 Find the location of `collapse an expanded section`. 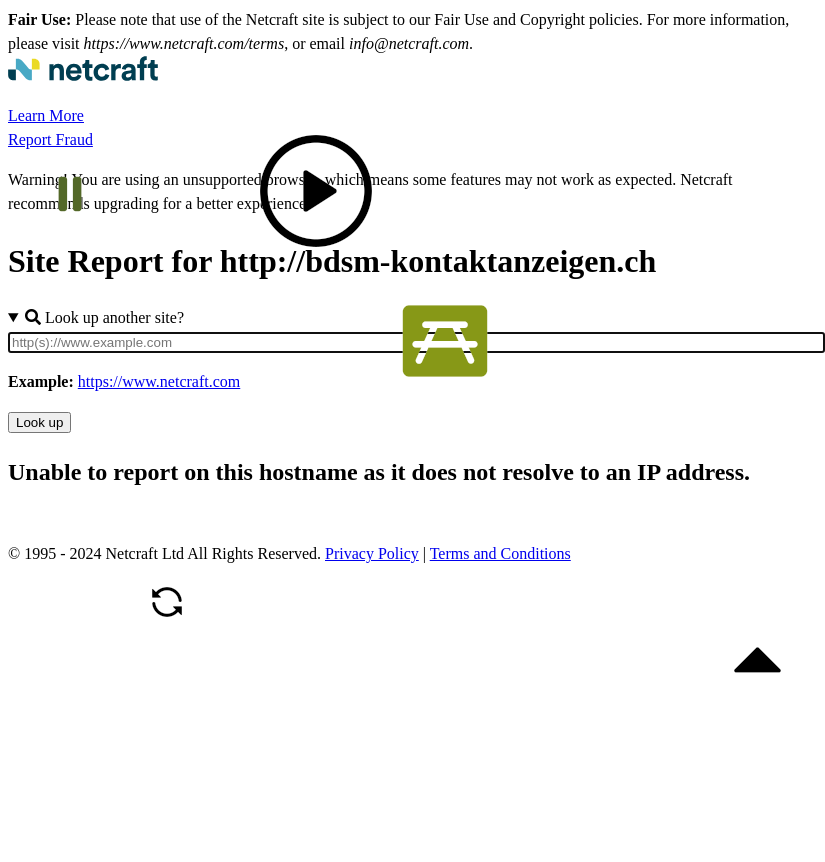

collapse an expanded section is located at coordinates (757, 659).